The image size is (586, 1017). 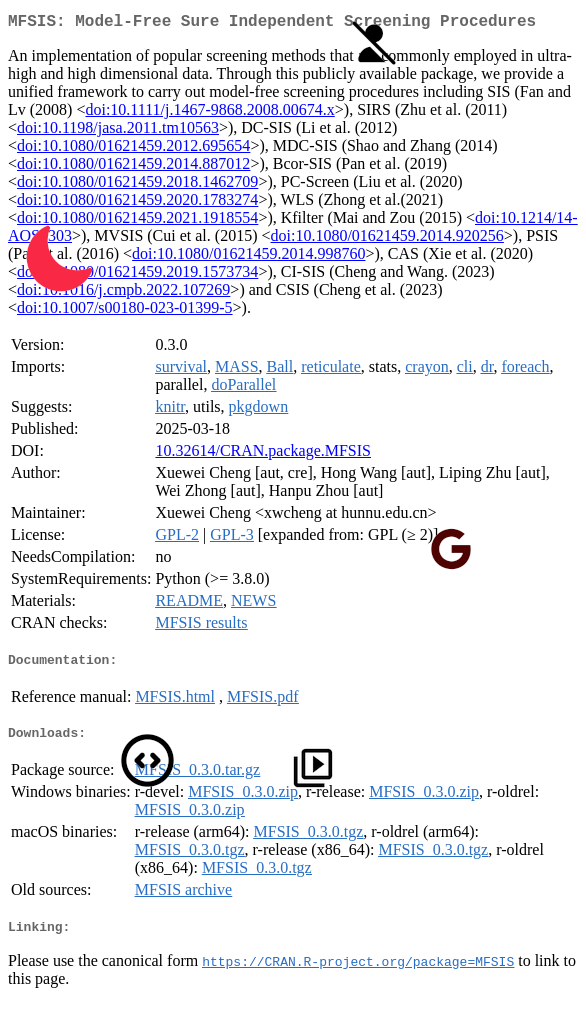 What do you see at coordinates (374, 43) in the screenshot?
I see `block or remove a user` at bounding box center [374, 43].